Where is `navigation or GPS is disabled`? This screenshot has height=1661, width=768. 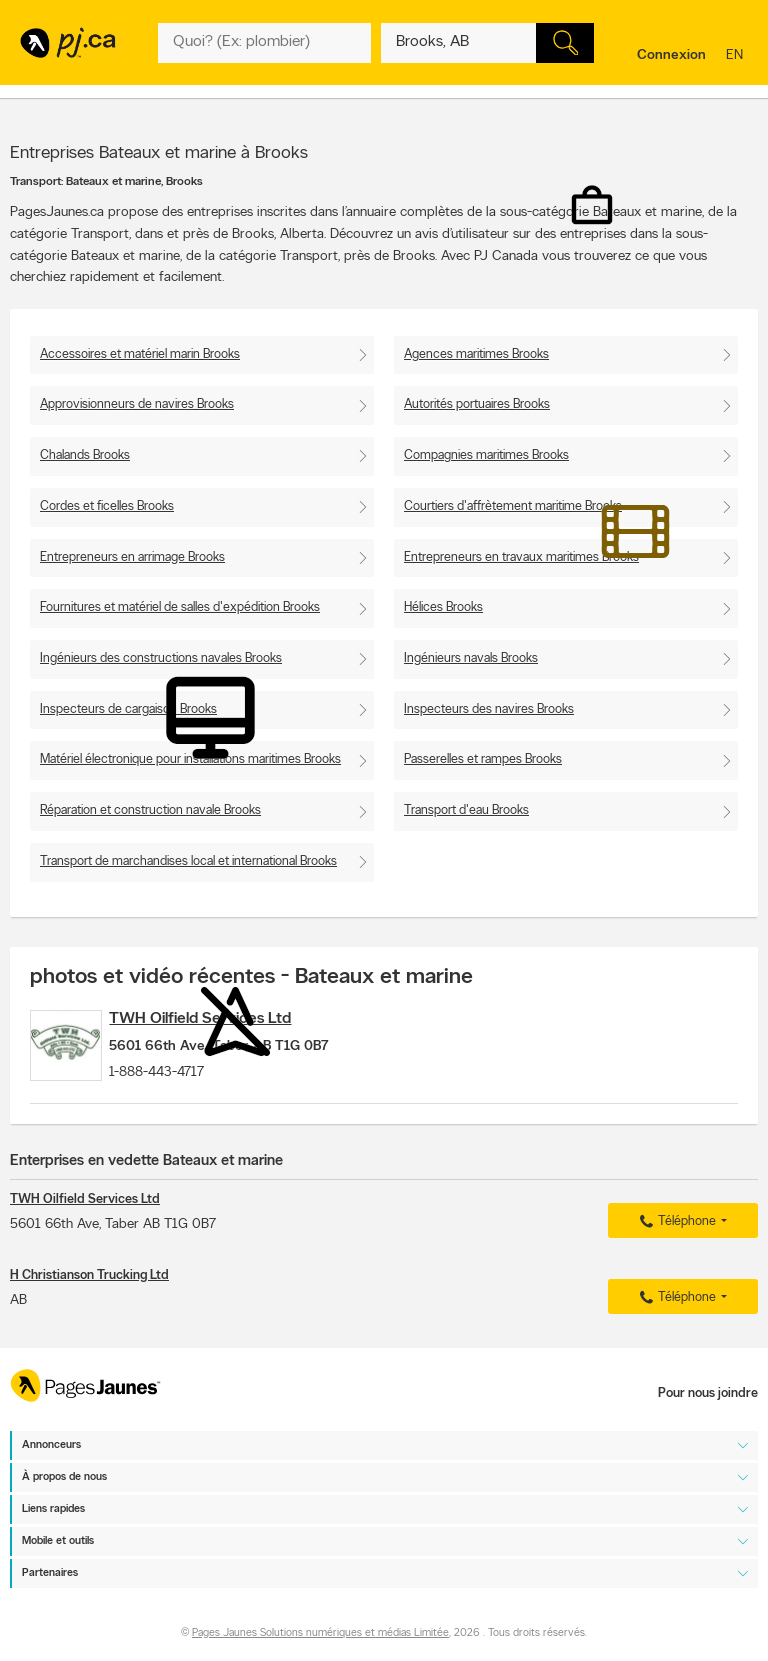 navigation or GPS is disabled is located at coordinates (235, 1021).